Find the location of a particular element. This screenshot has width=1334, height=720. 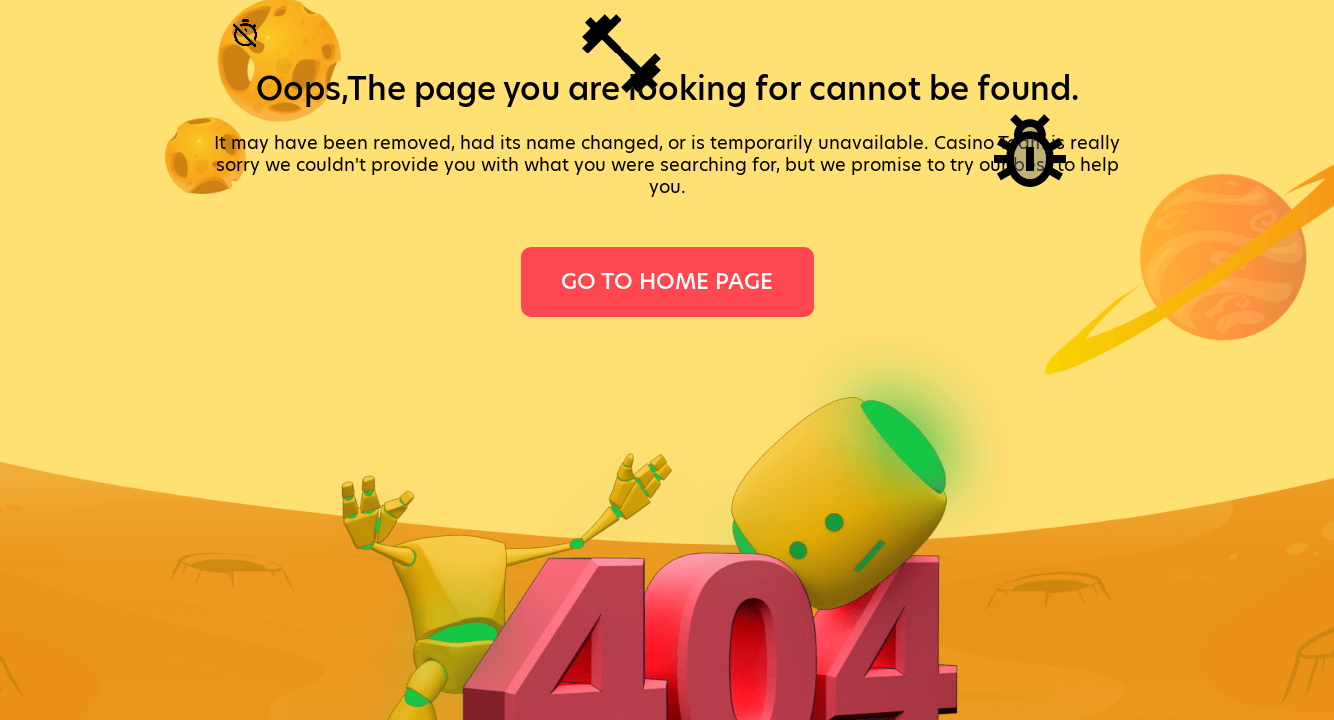

timer is disabled or off is located at coordinates (245, 33).